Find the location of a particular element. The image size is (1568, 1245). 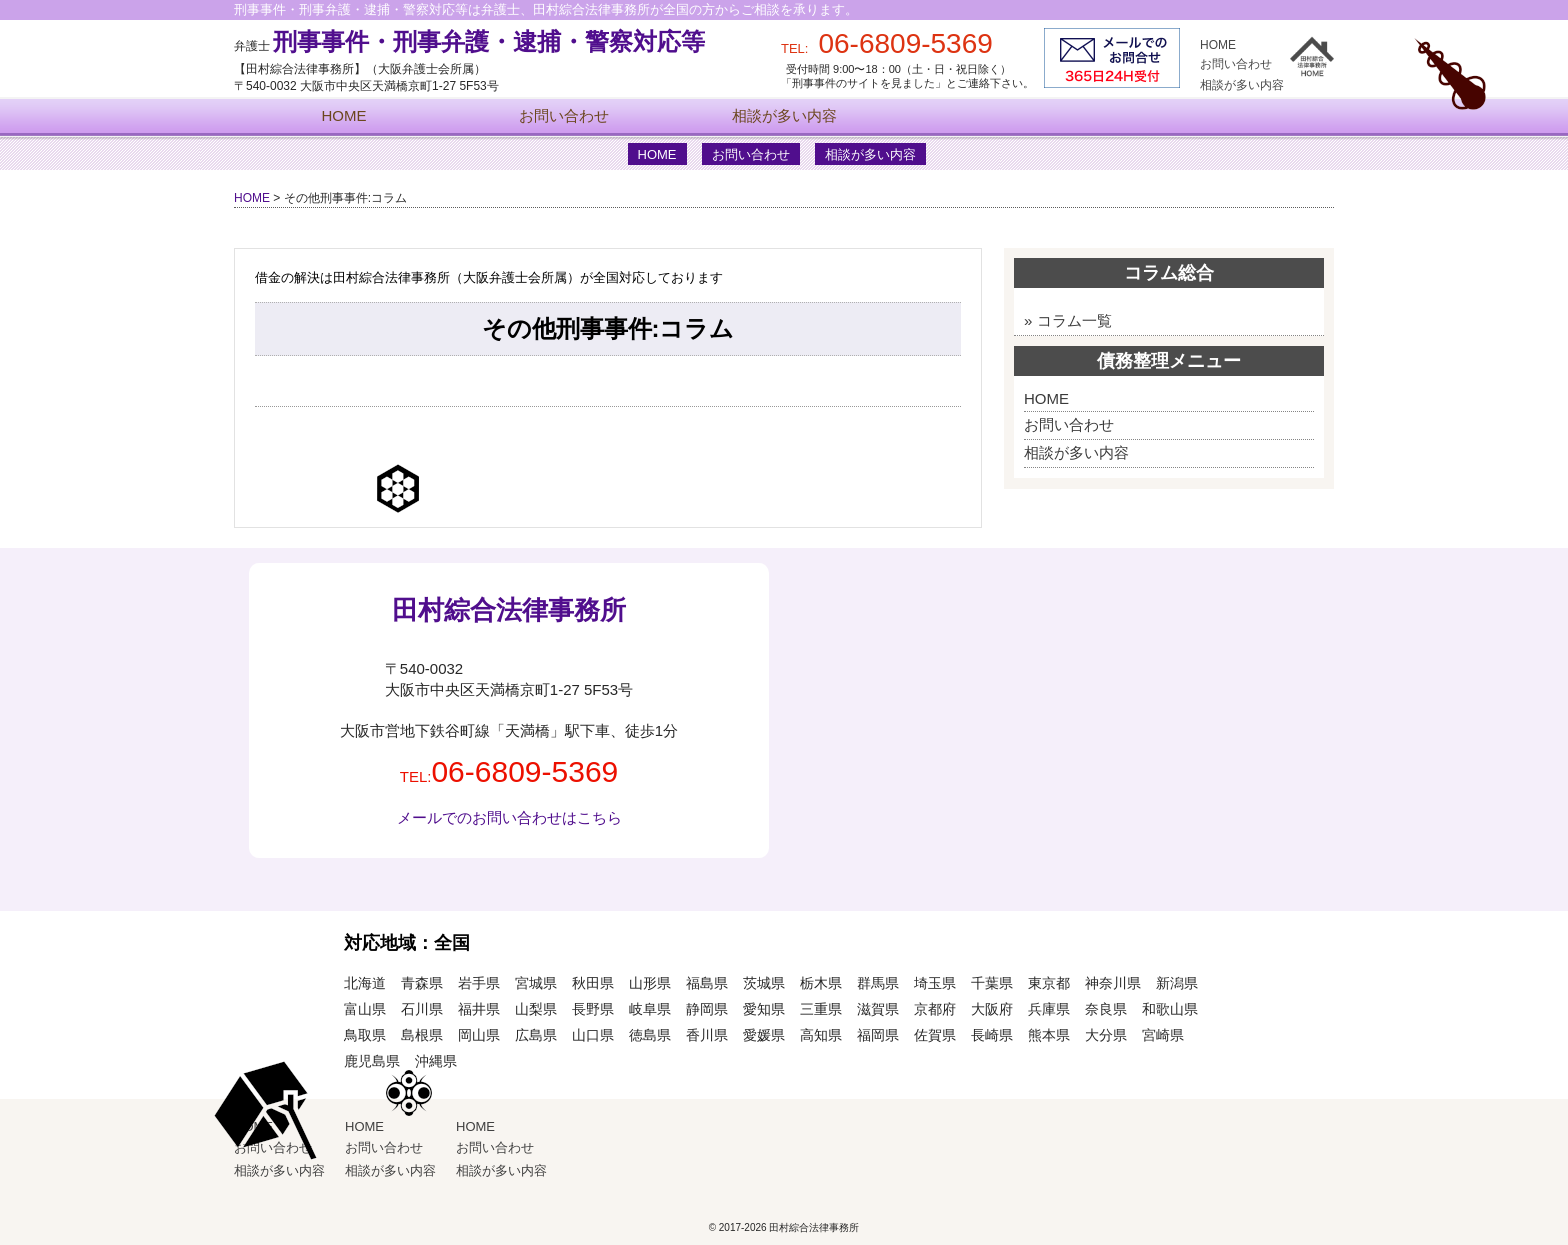

decorative abstract shape or pattern element is located at coordinates (409, 1093).